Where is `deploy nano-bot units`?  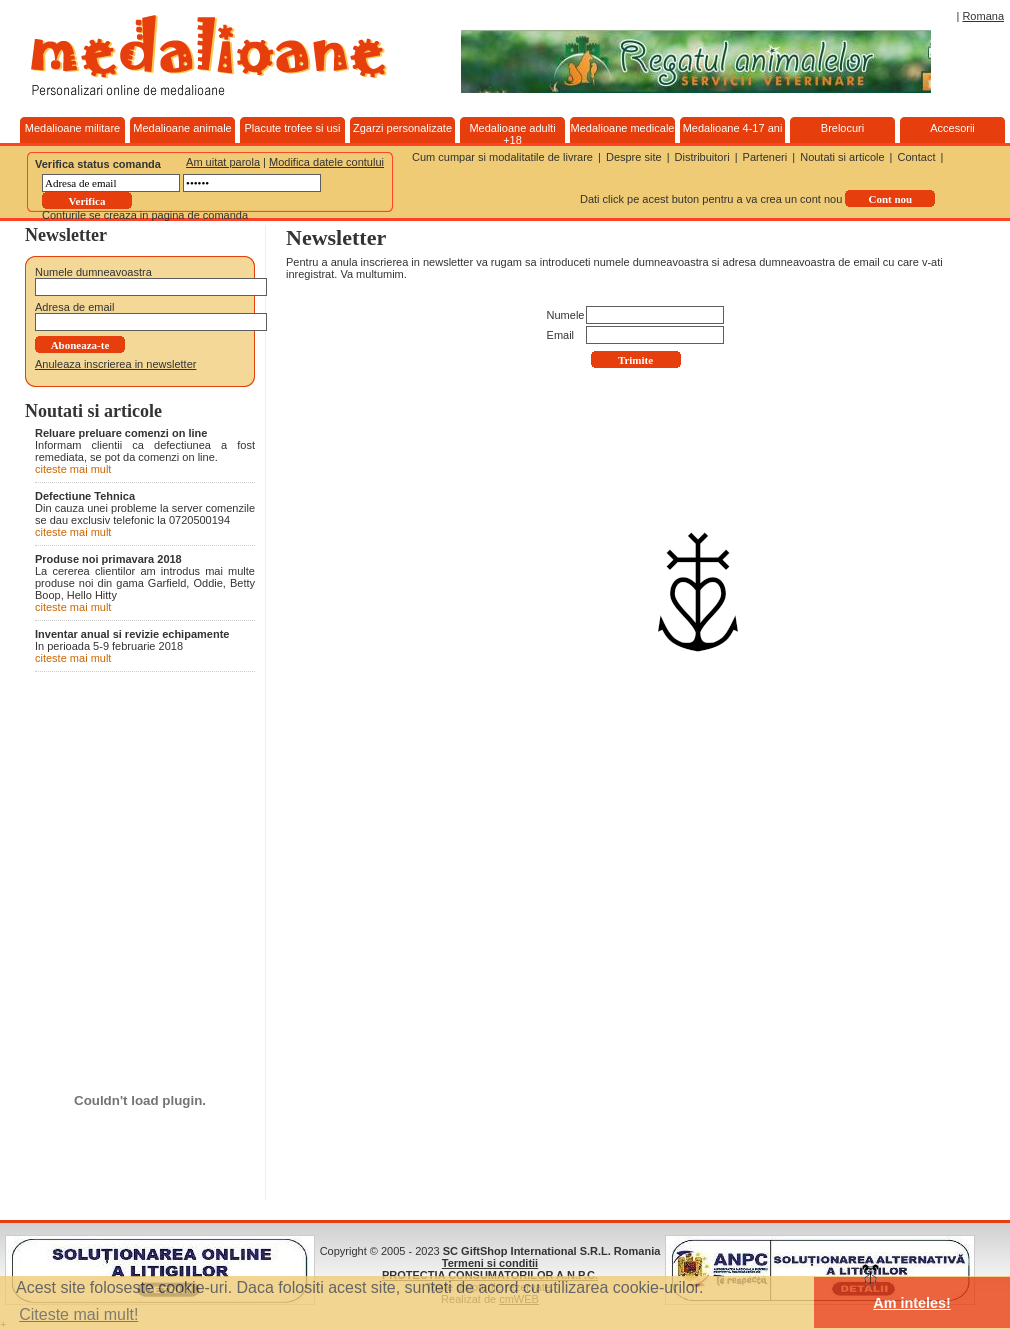
deploy nano-bot units is located at coordinates (870, 1274).